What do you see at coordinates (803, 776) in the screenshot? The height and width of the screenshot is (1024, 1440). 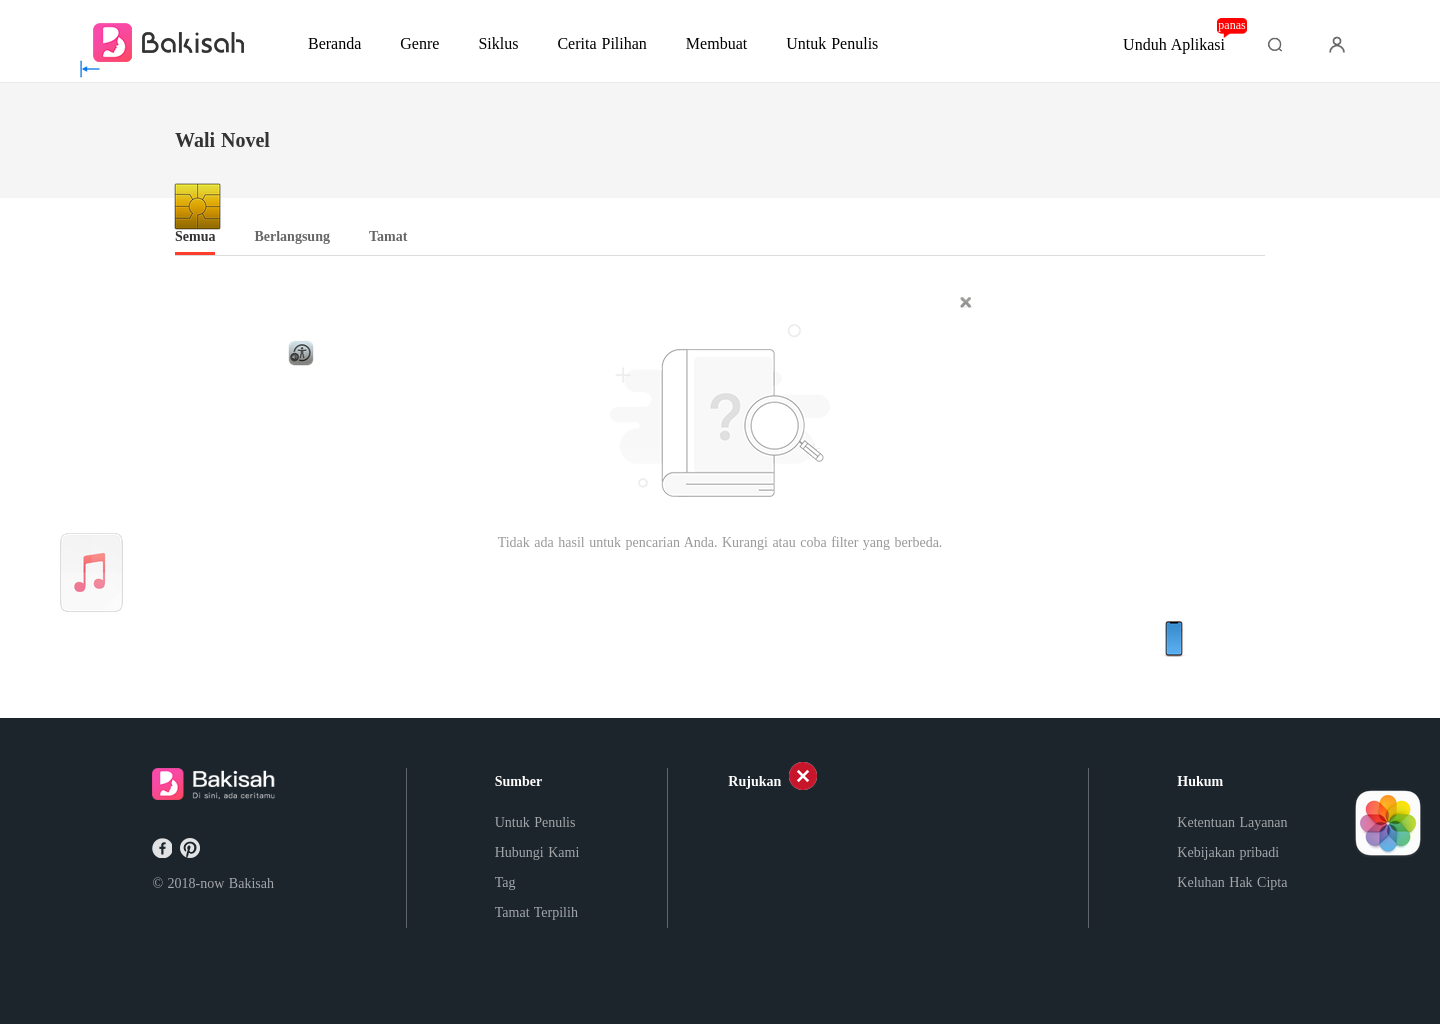 I see `close the current window or dialog` at bounding box center [803, 776].